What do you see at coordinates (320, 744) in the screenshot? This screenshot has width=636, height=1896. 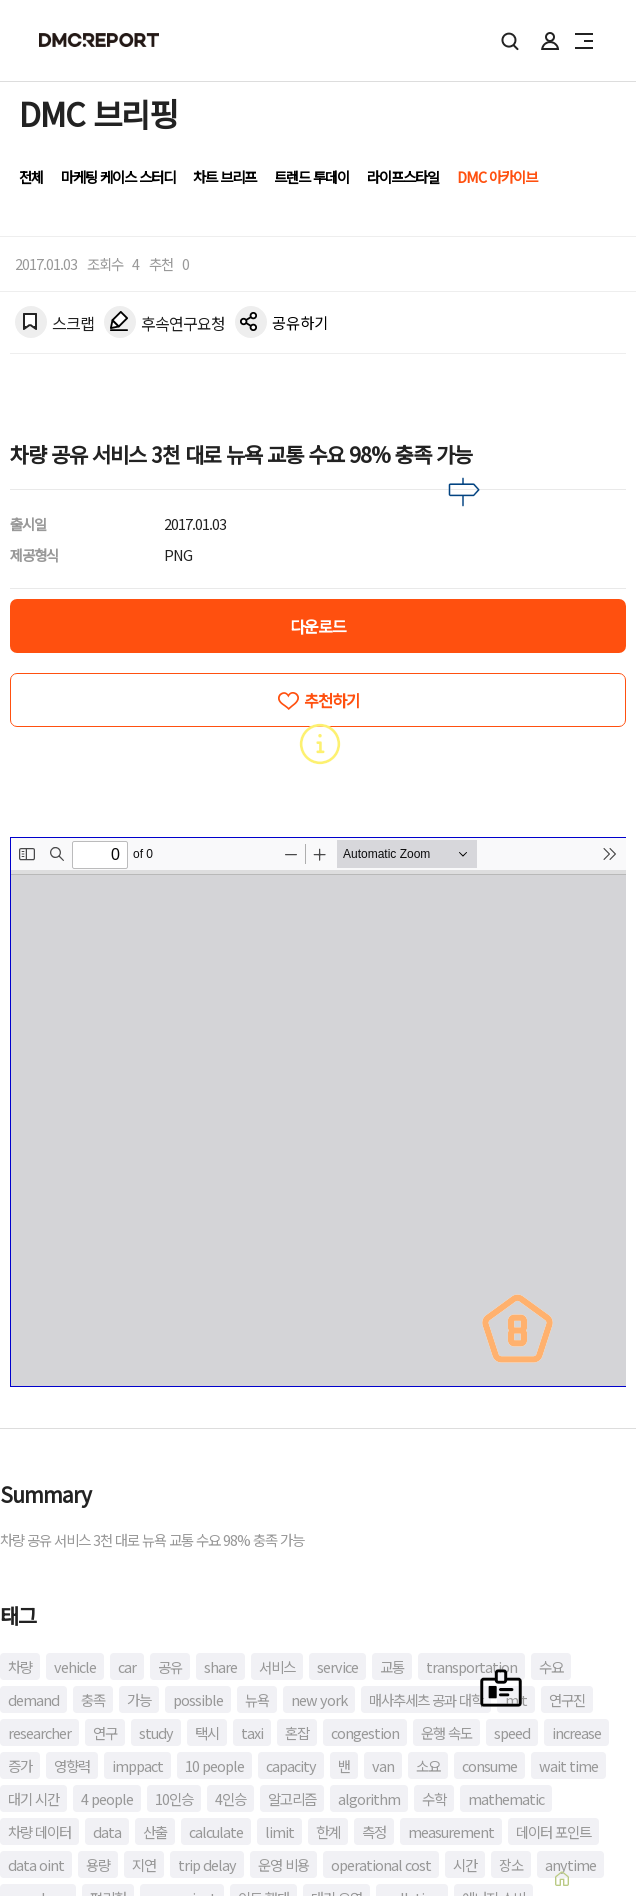 I see `view more information or details` at bounding box center [320, 744].